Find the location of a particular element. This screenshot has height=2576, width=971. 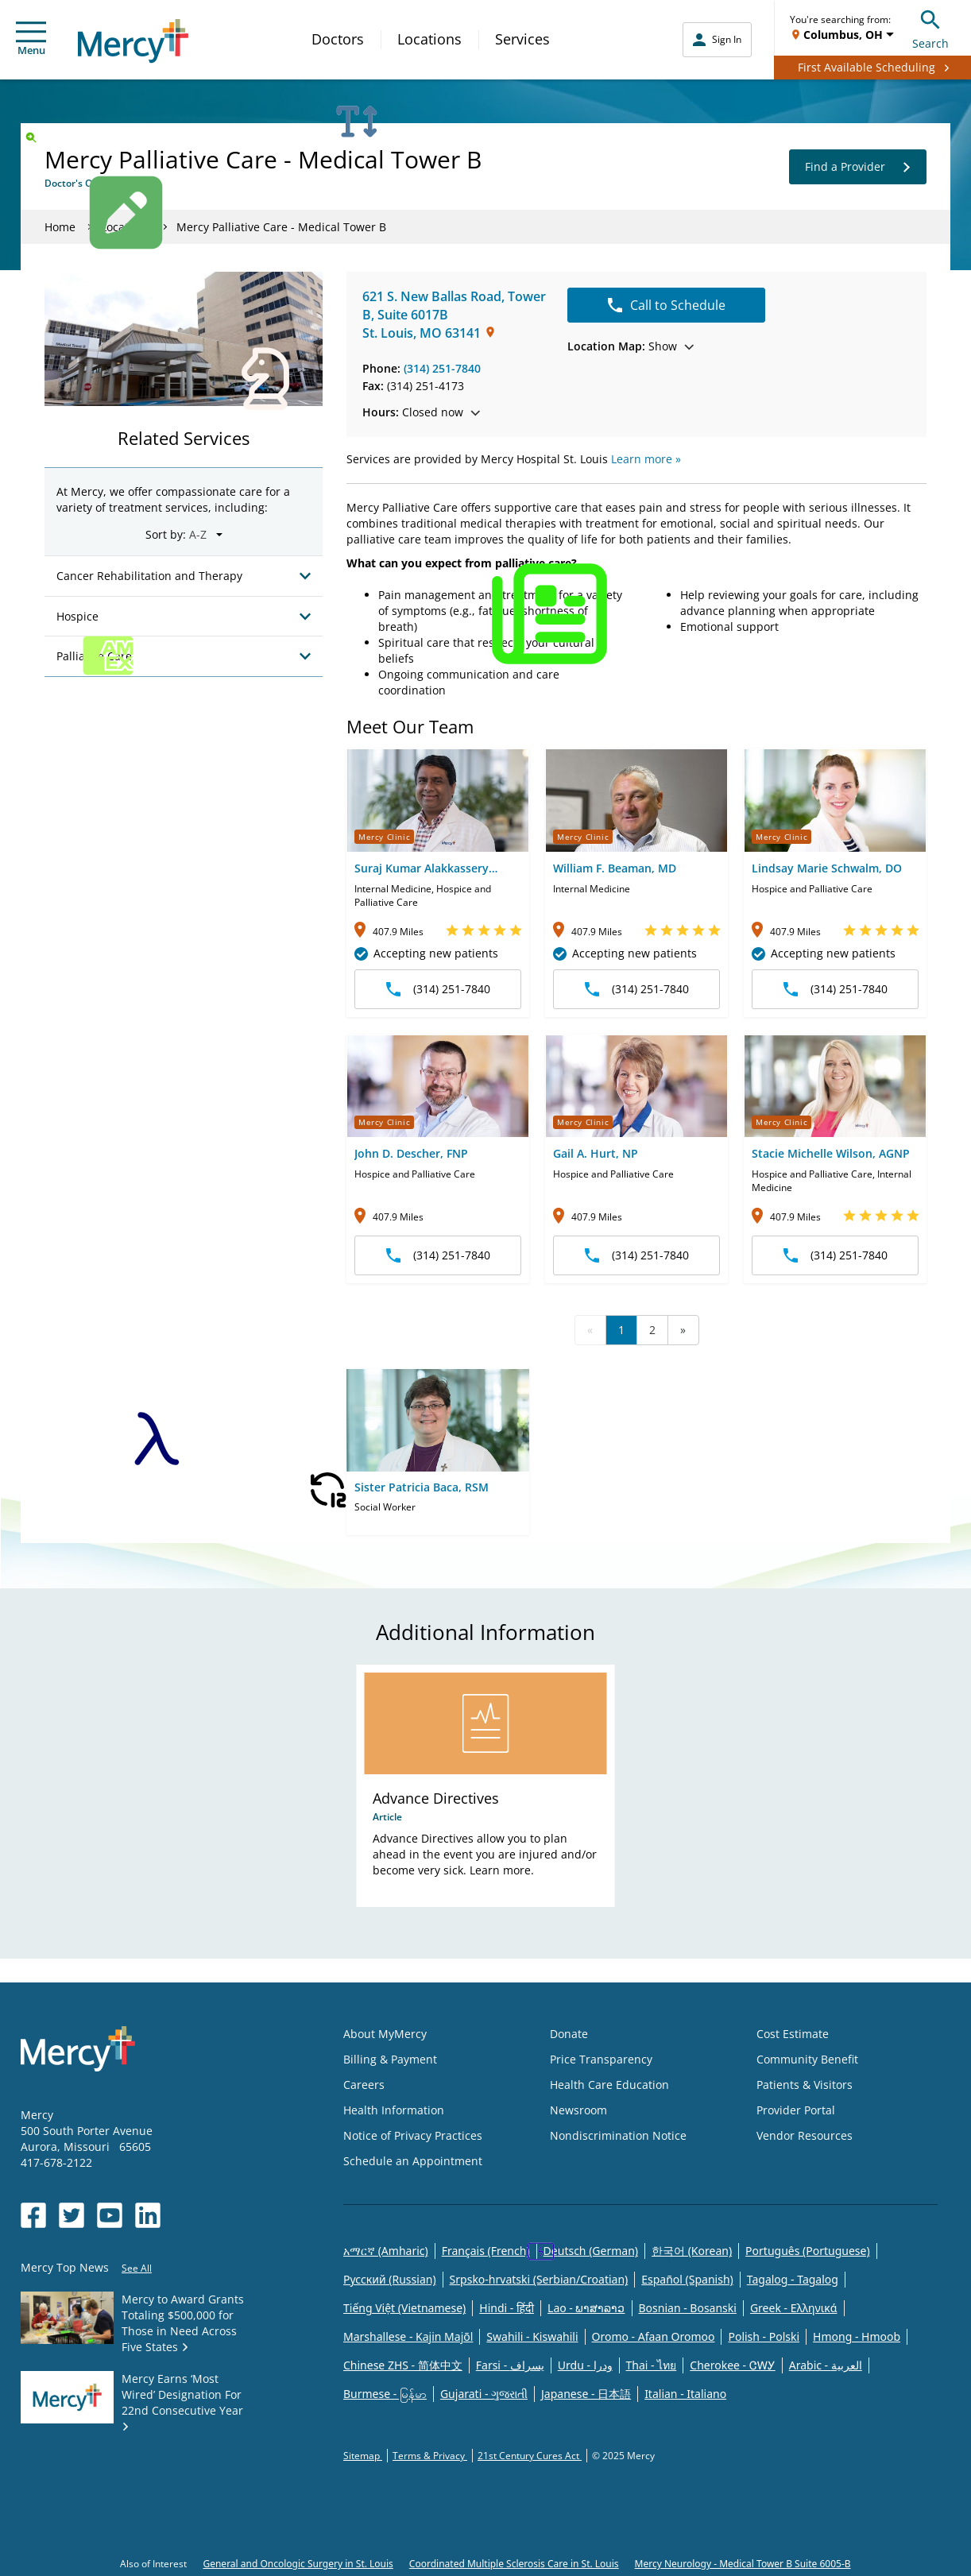

view news or articles is located at coordinates (549, 613).